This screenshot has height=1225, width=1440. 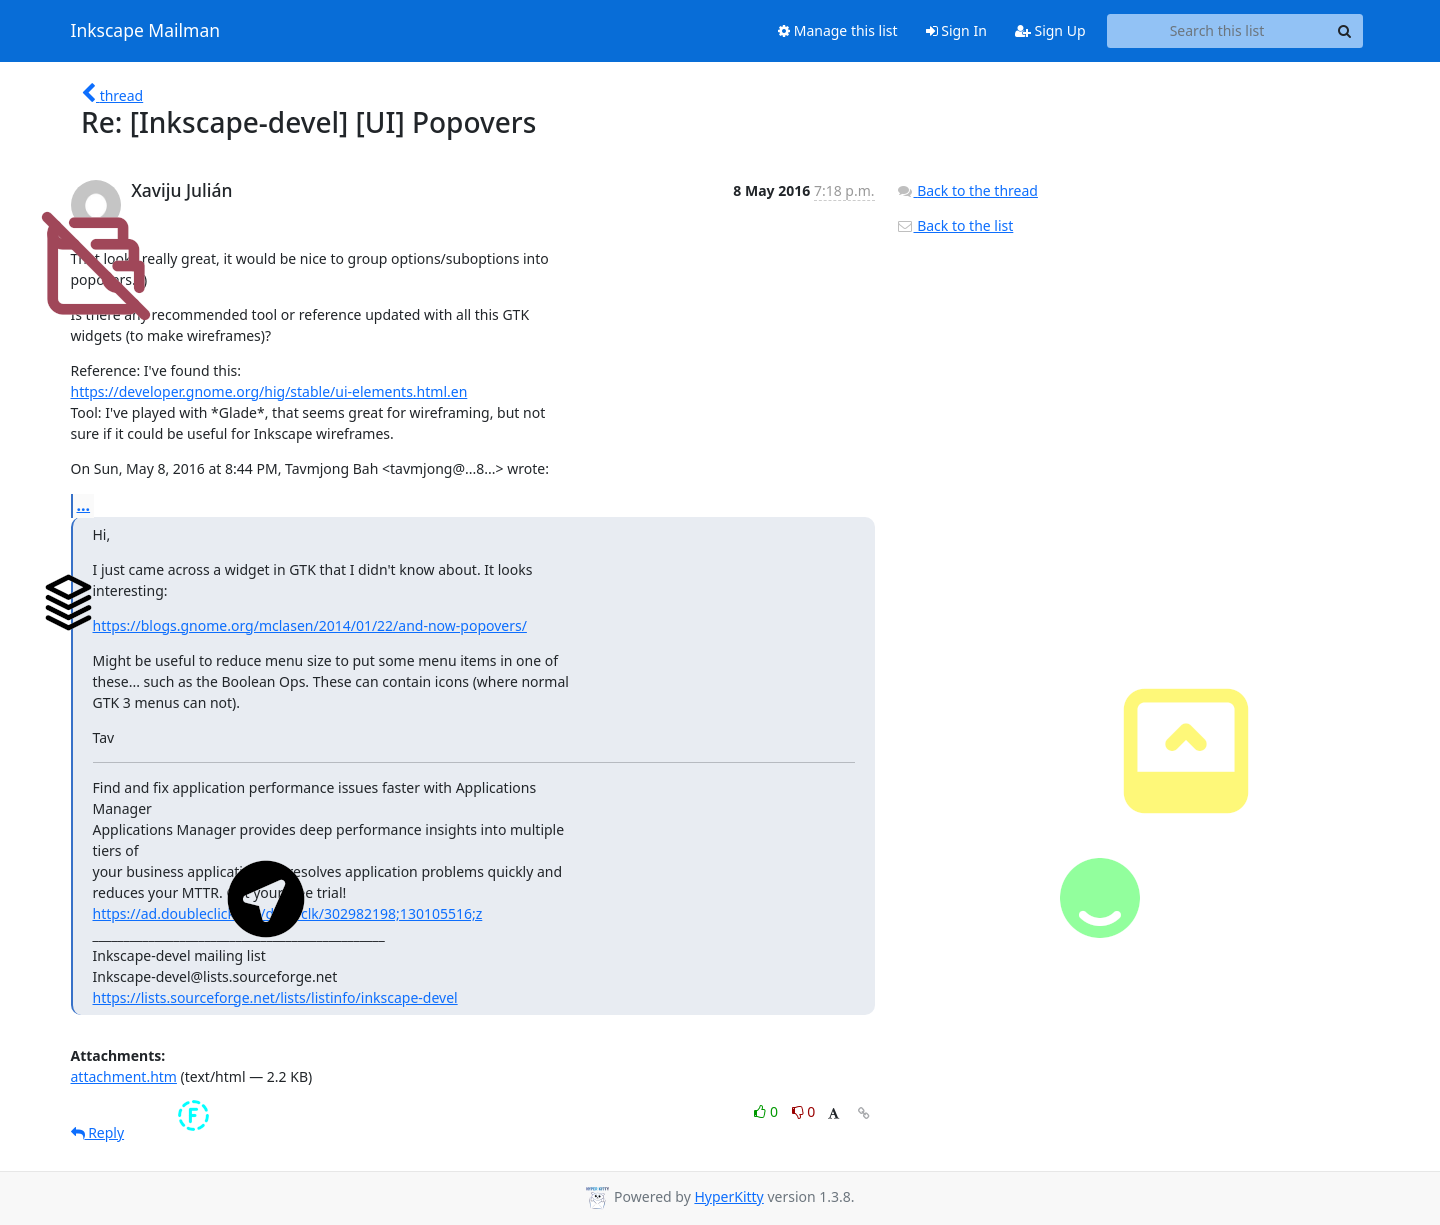 I want to click on view layers or stacked items, so click(x=68, y=602).